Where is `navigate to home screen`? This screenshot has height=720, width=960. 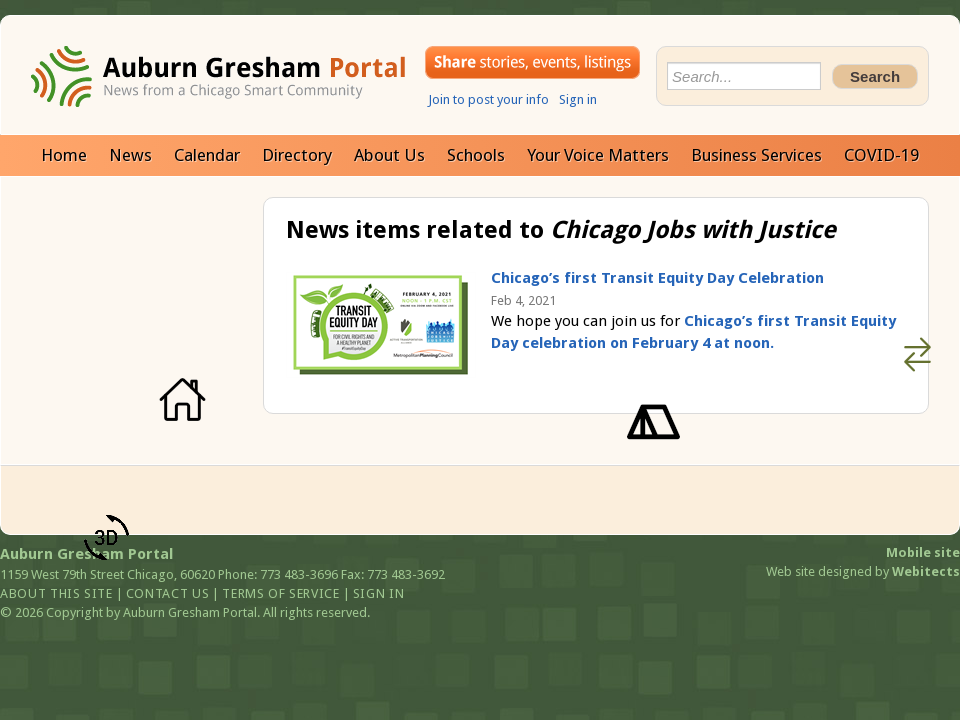 navigate to home screen is located at coordinates (182, 399).